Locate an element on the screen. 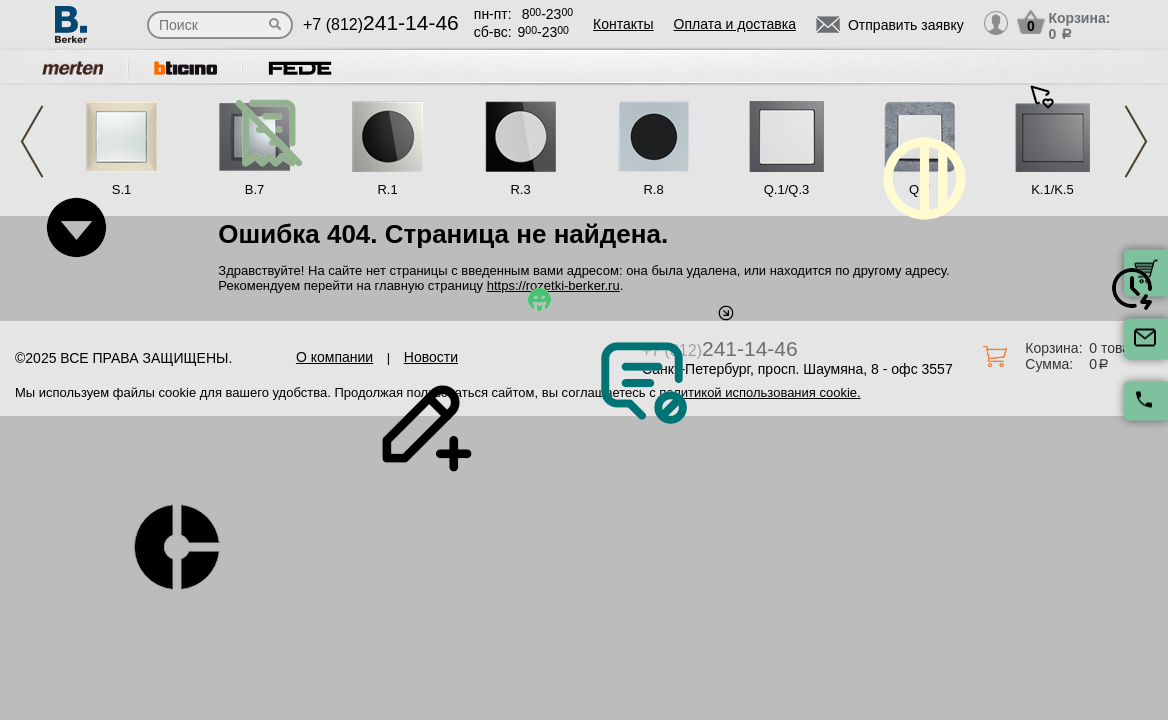 This screenshot has width=1168, height=720. create a new note or document is located at coordinates (422, 422).